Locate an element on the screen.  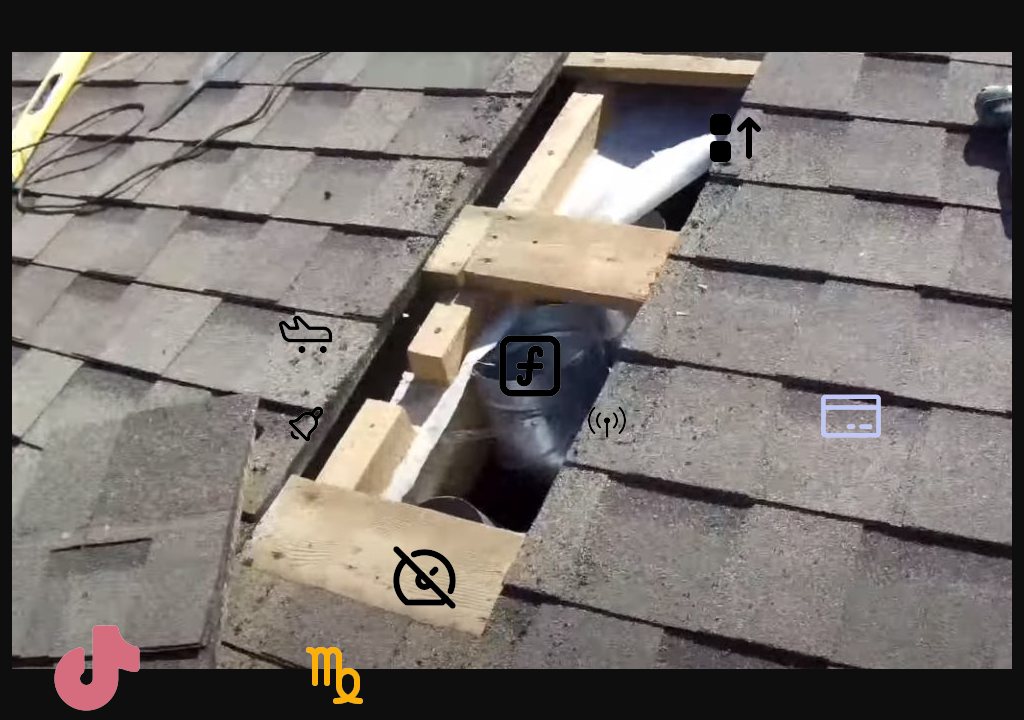
indicates virgo zodiac sign is located at coordinates (336, 674).